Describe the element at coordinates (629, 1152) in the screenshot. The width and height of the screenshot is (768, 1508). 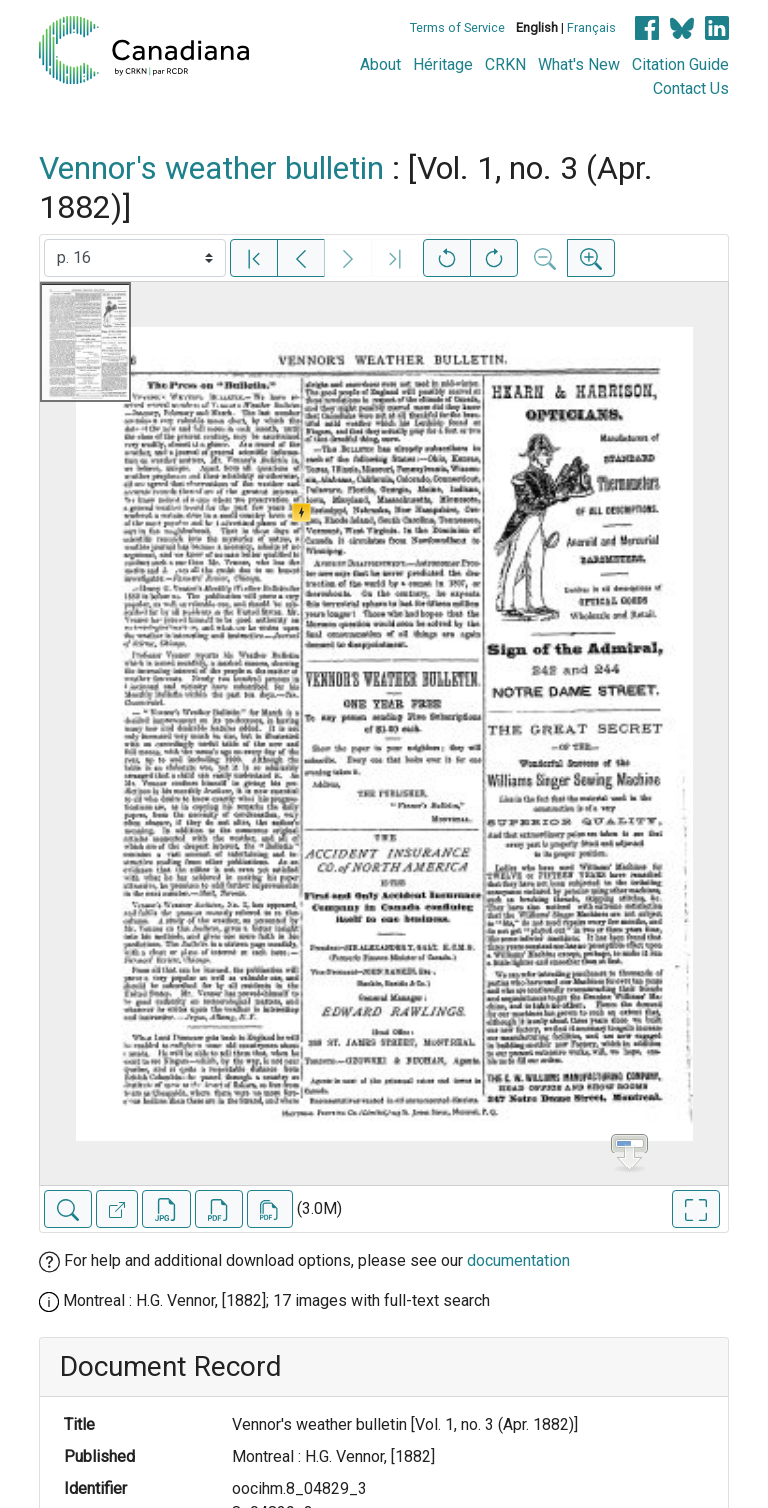
I see `access your downloads folder` at that location.